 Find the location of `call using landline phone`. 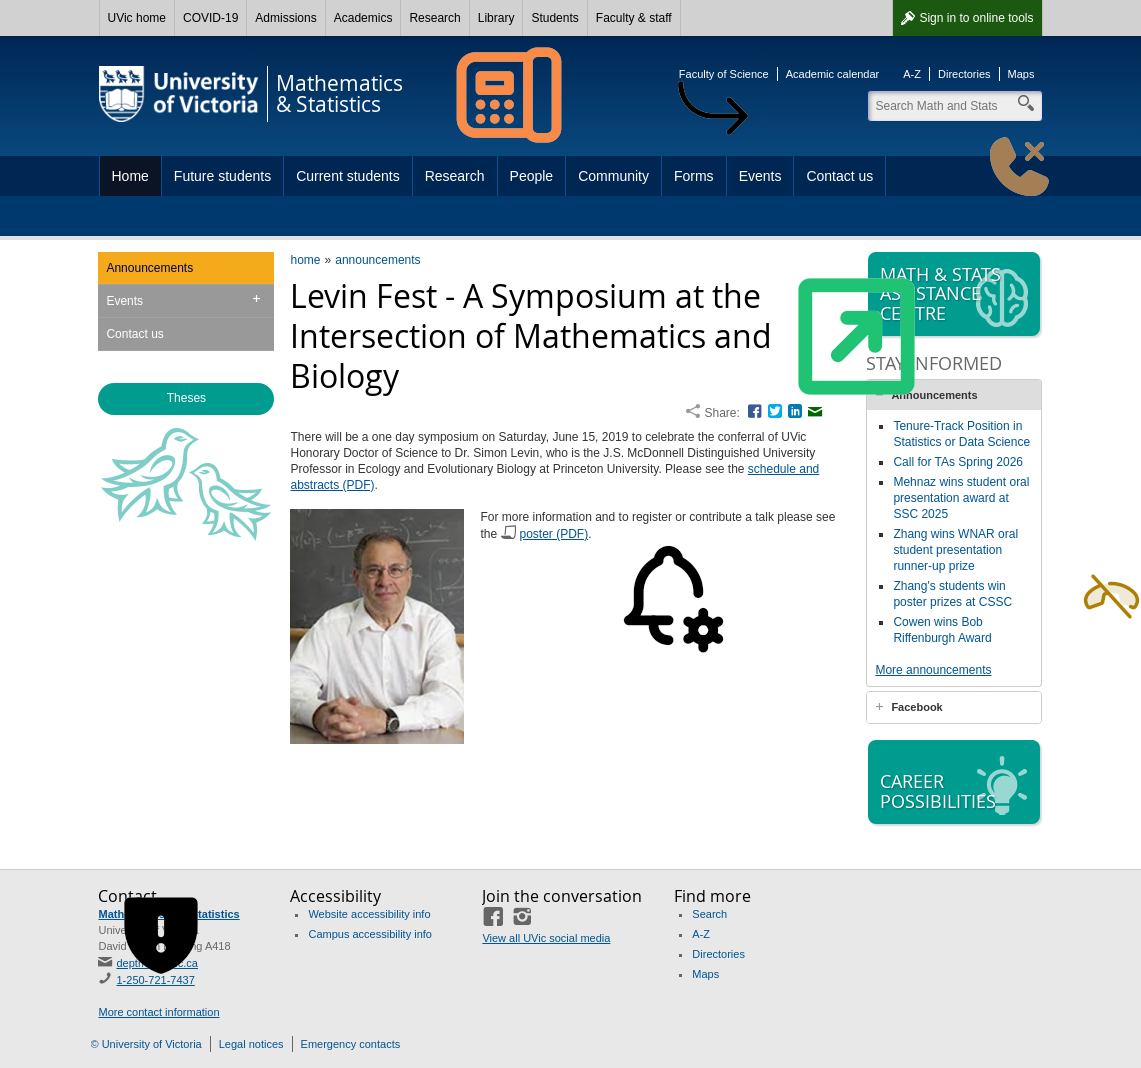

call using landline phone is located at coordinates (509, 95).